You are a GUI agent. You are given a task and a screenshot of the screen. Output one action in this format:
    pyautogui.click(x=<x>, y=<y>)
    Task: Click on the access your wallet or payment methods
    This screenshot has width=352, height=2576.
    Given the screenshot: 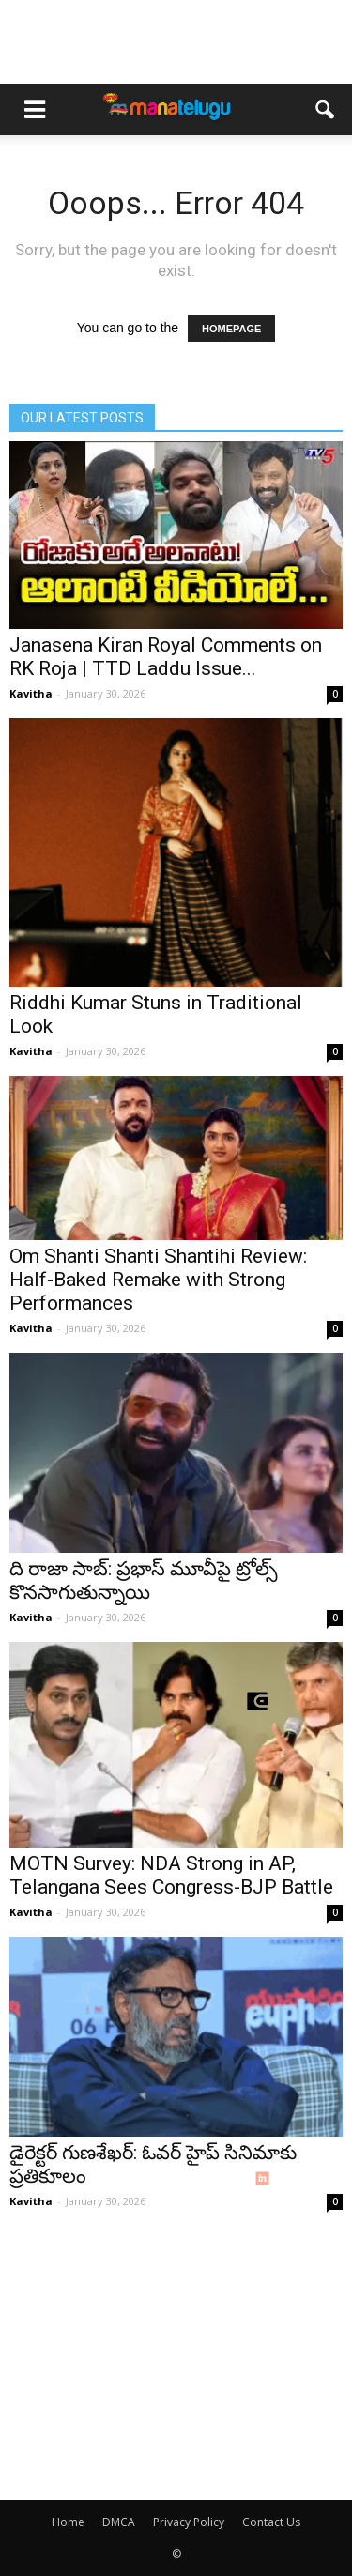 What is the action you would take?
    pyautogui.click(x=257, y=1701)
    